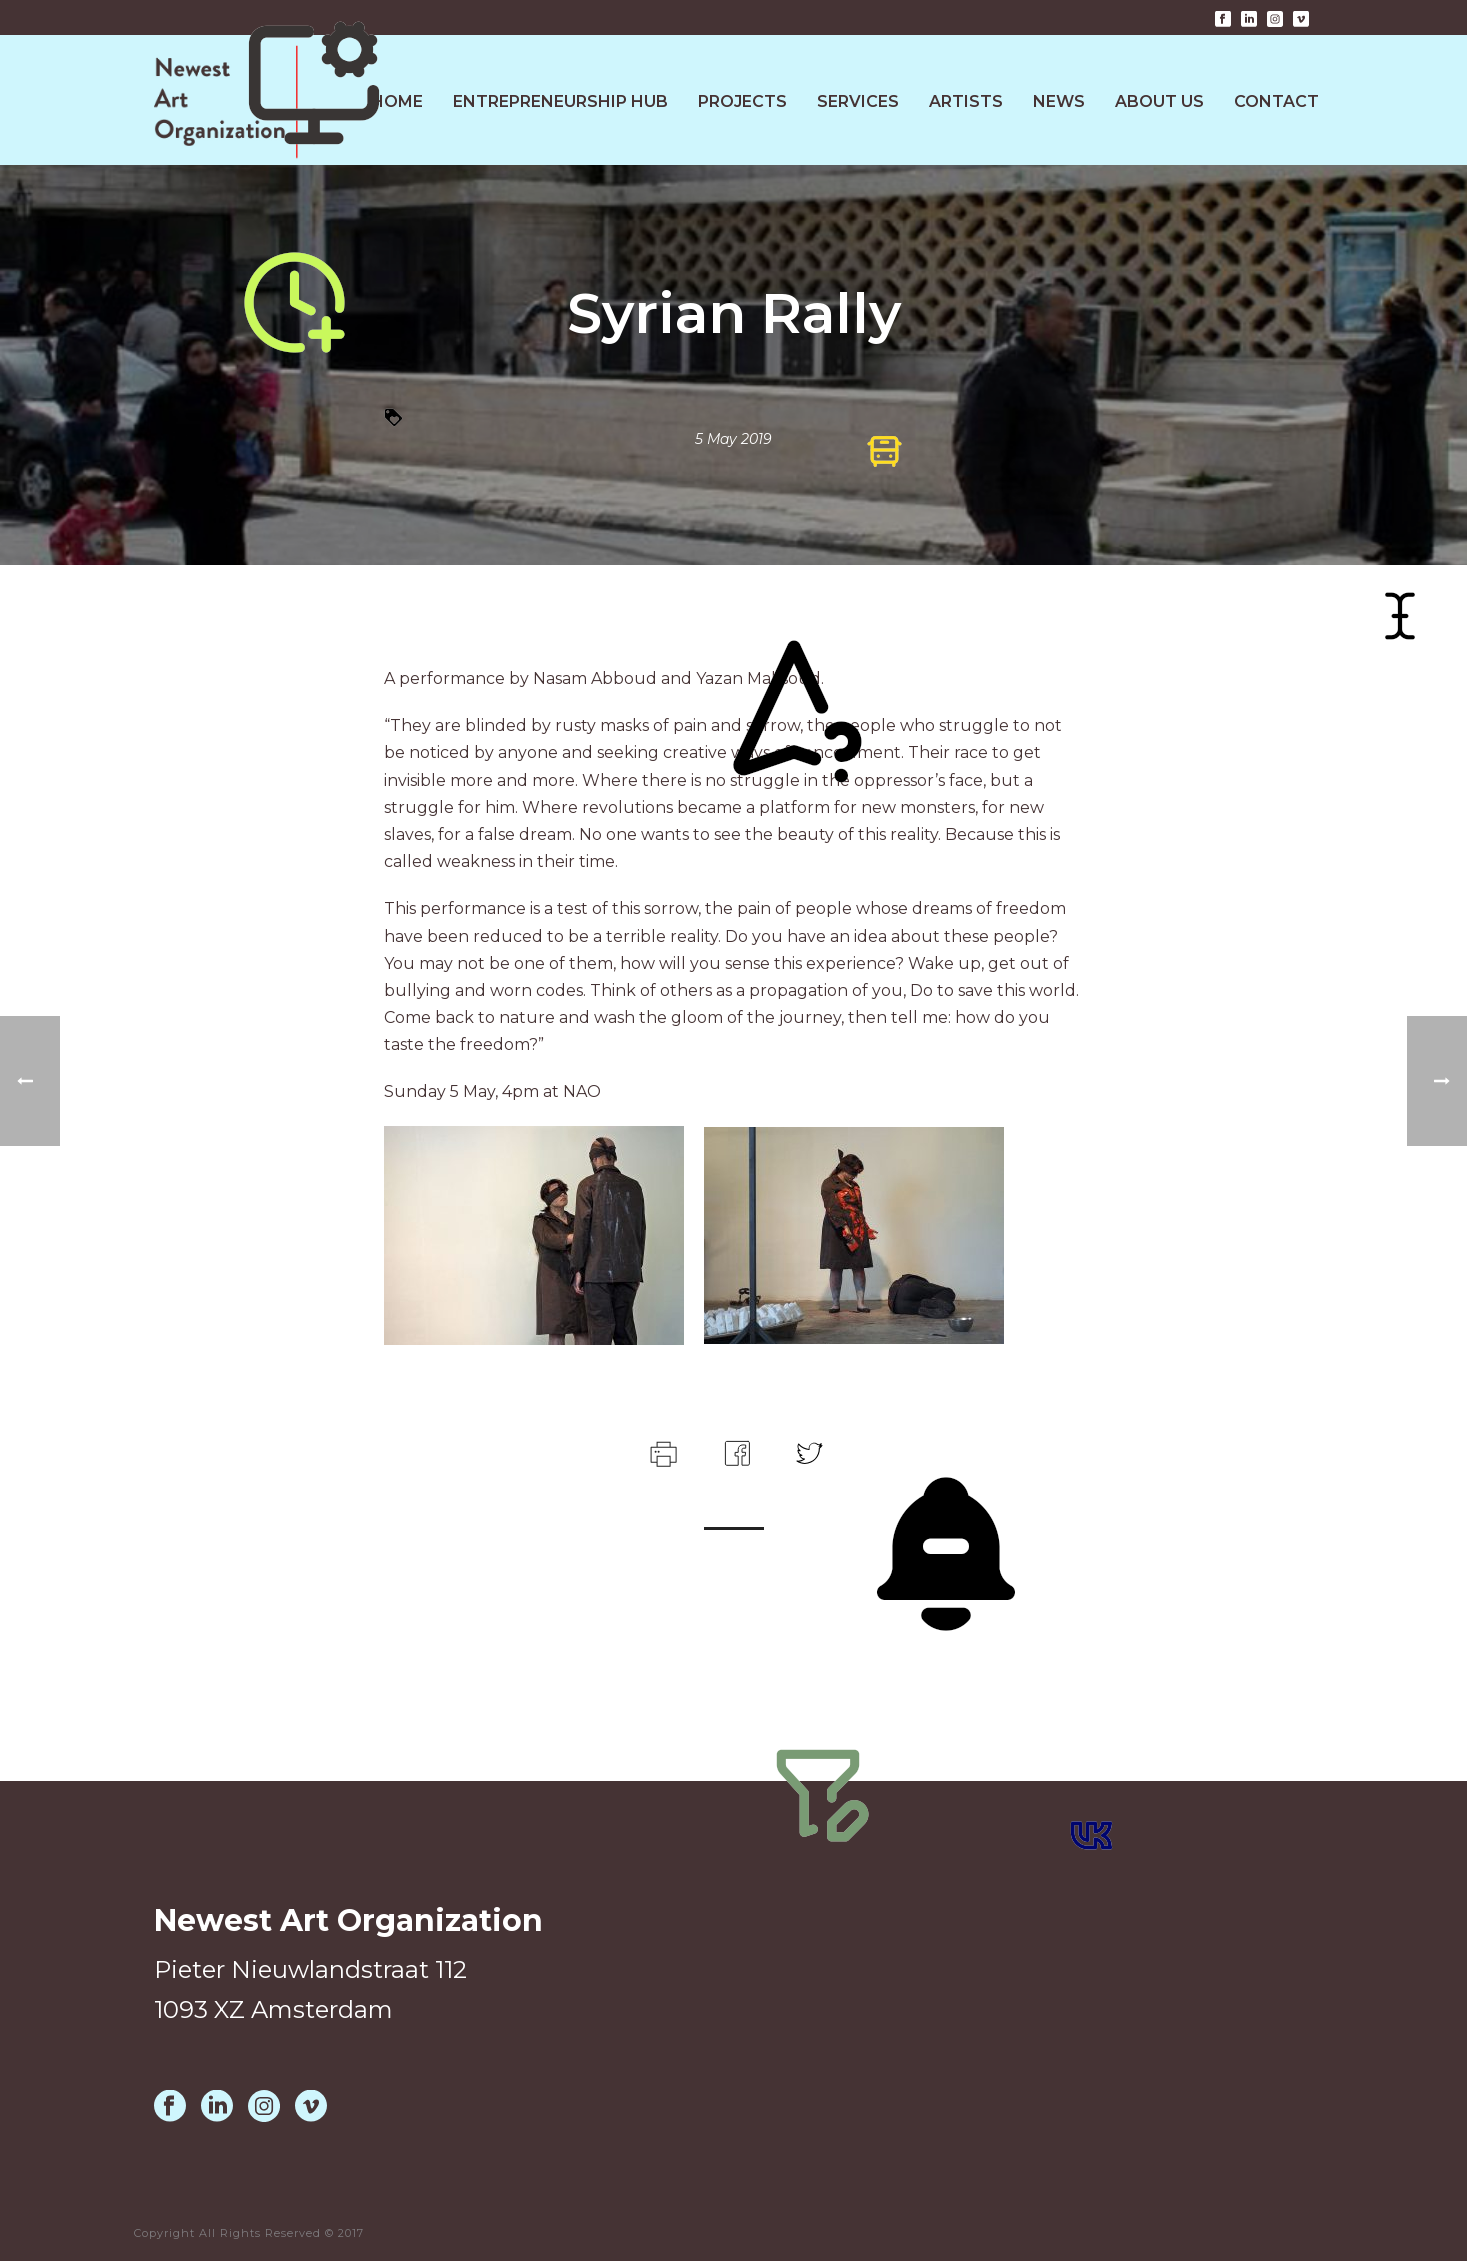  I want to click on text input field is active, so click(1400, 616).